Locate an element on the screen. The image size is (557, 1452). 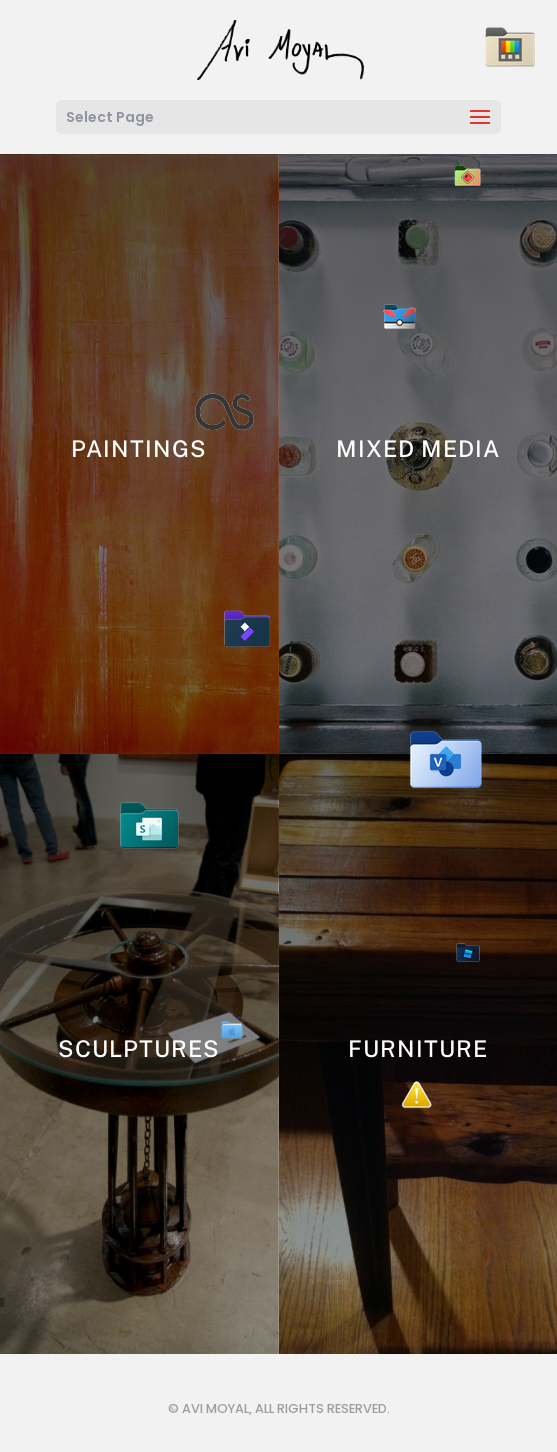
open Wondershare FilmoraPro project folder is located at coordinates (247, 630).